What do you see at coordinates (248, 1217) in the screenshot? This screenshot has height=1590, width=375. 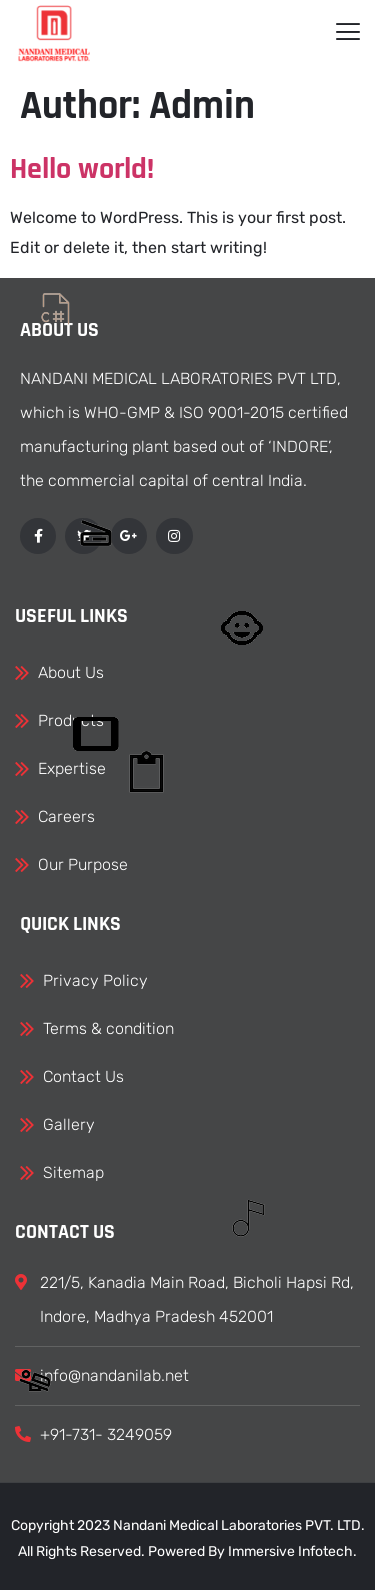 I see `access music or audio player` at bounding box center [248, 1217].